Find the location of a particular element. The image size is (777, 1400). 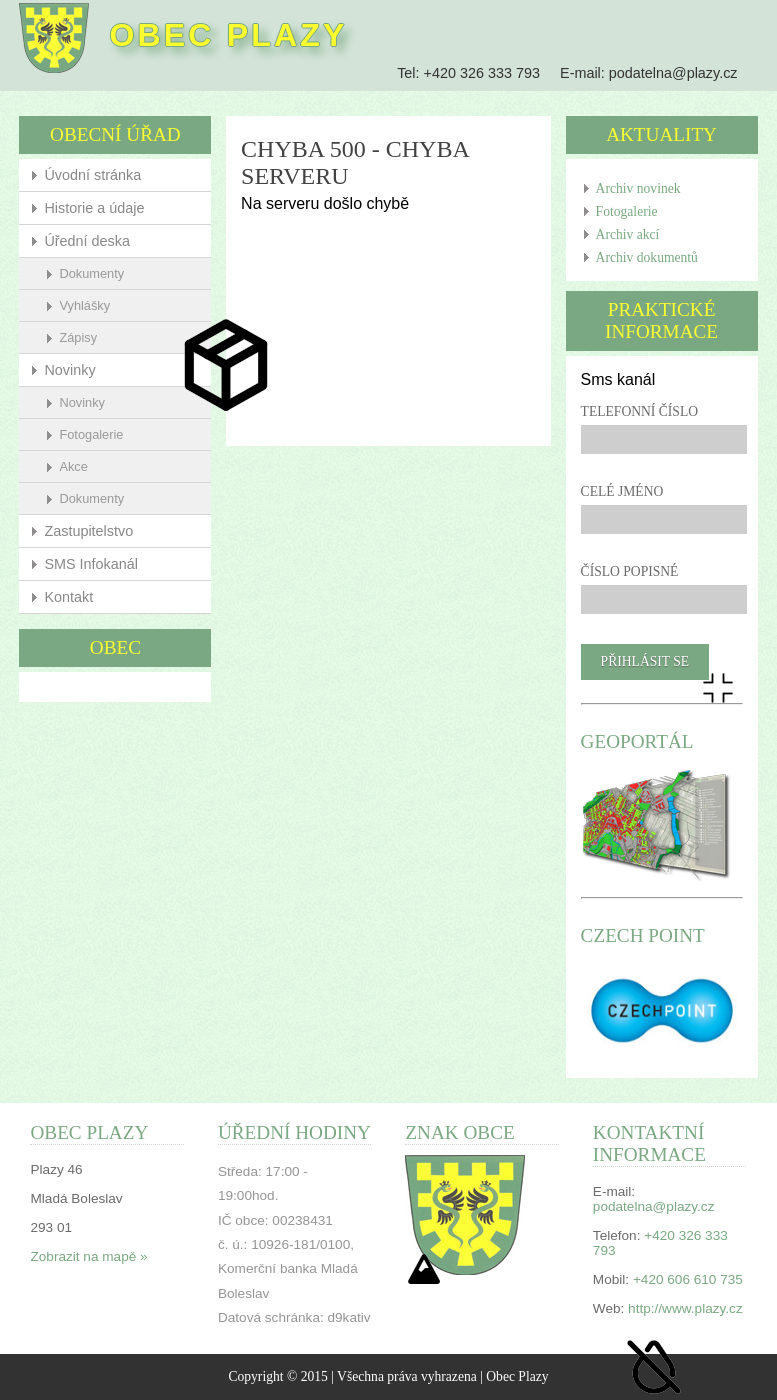

exit fullscreen mode is located at coordinates (718, 688).